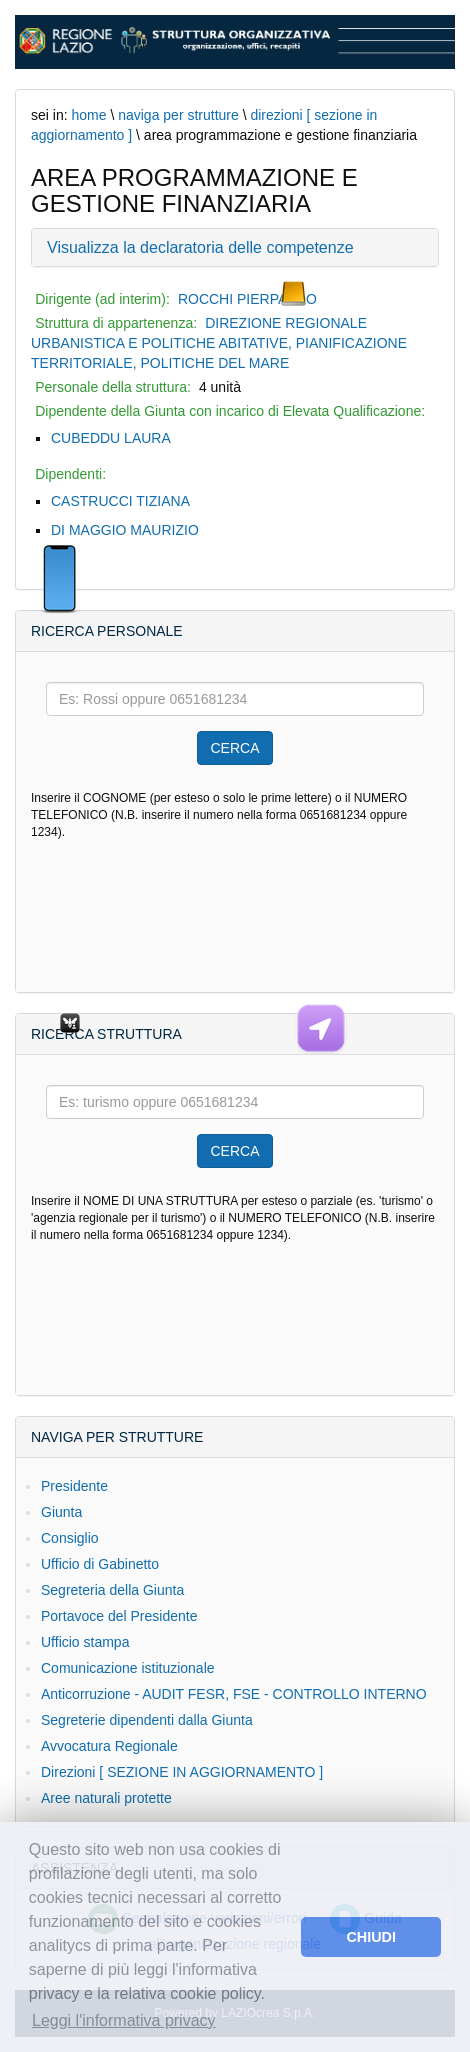 This screenshot has height=2052, width=470. I want to click on external storage drive connected, so click(293, 293).